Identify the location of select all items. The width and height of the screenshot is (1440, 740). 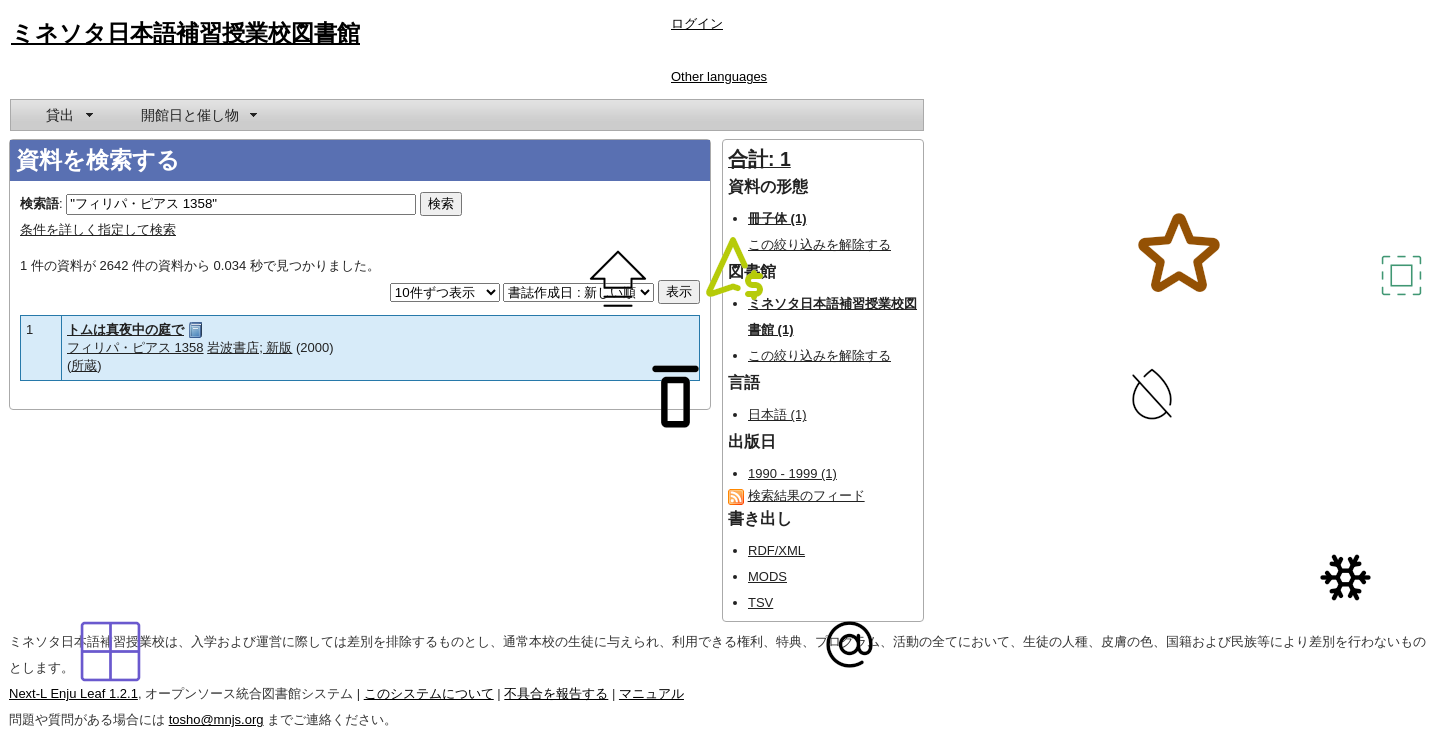
(1401, 275).